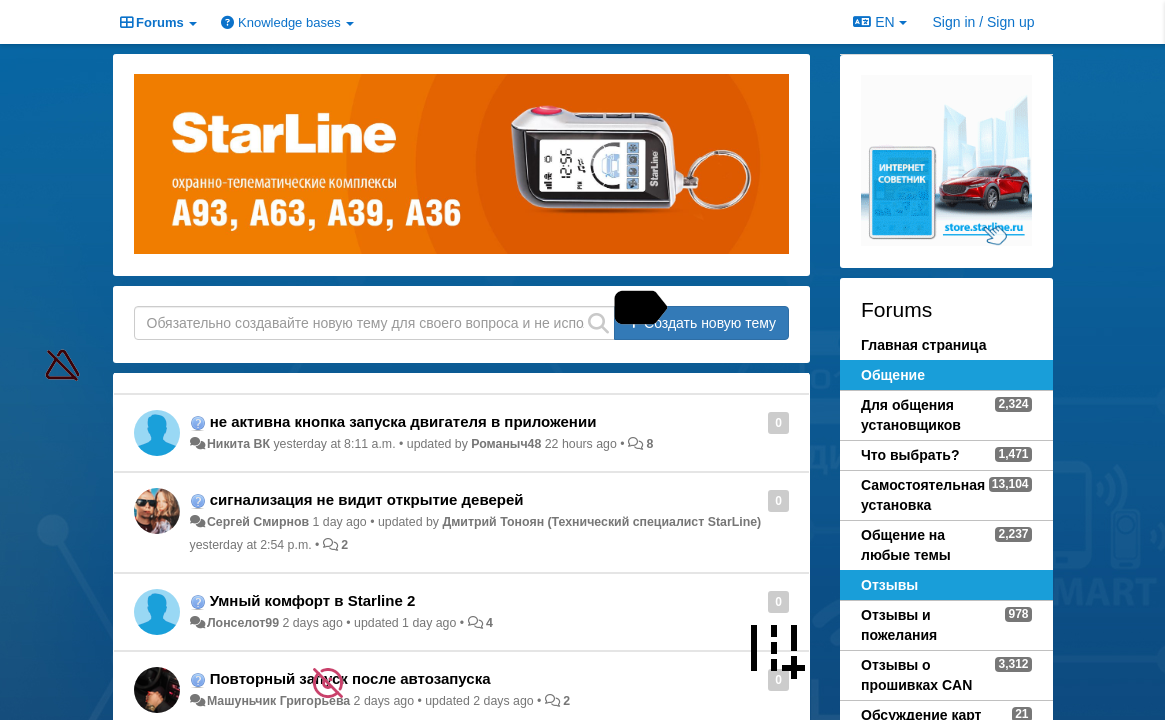 This screenshot has height=720, width=1165. What do you see at coordinates (774, 648) in the screenshot?
I see `add a new road to the map` at bounding box center [774, 648].